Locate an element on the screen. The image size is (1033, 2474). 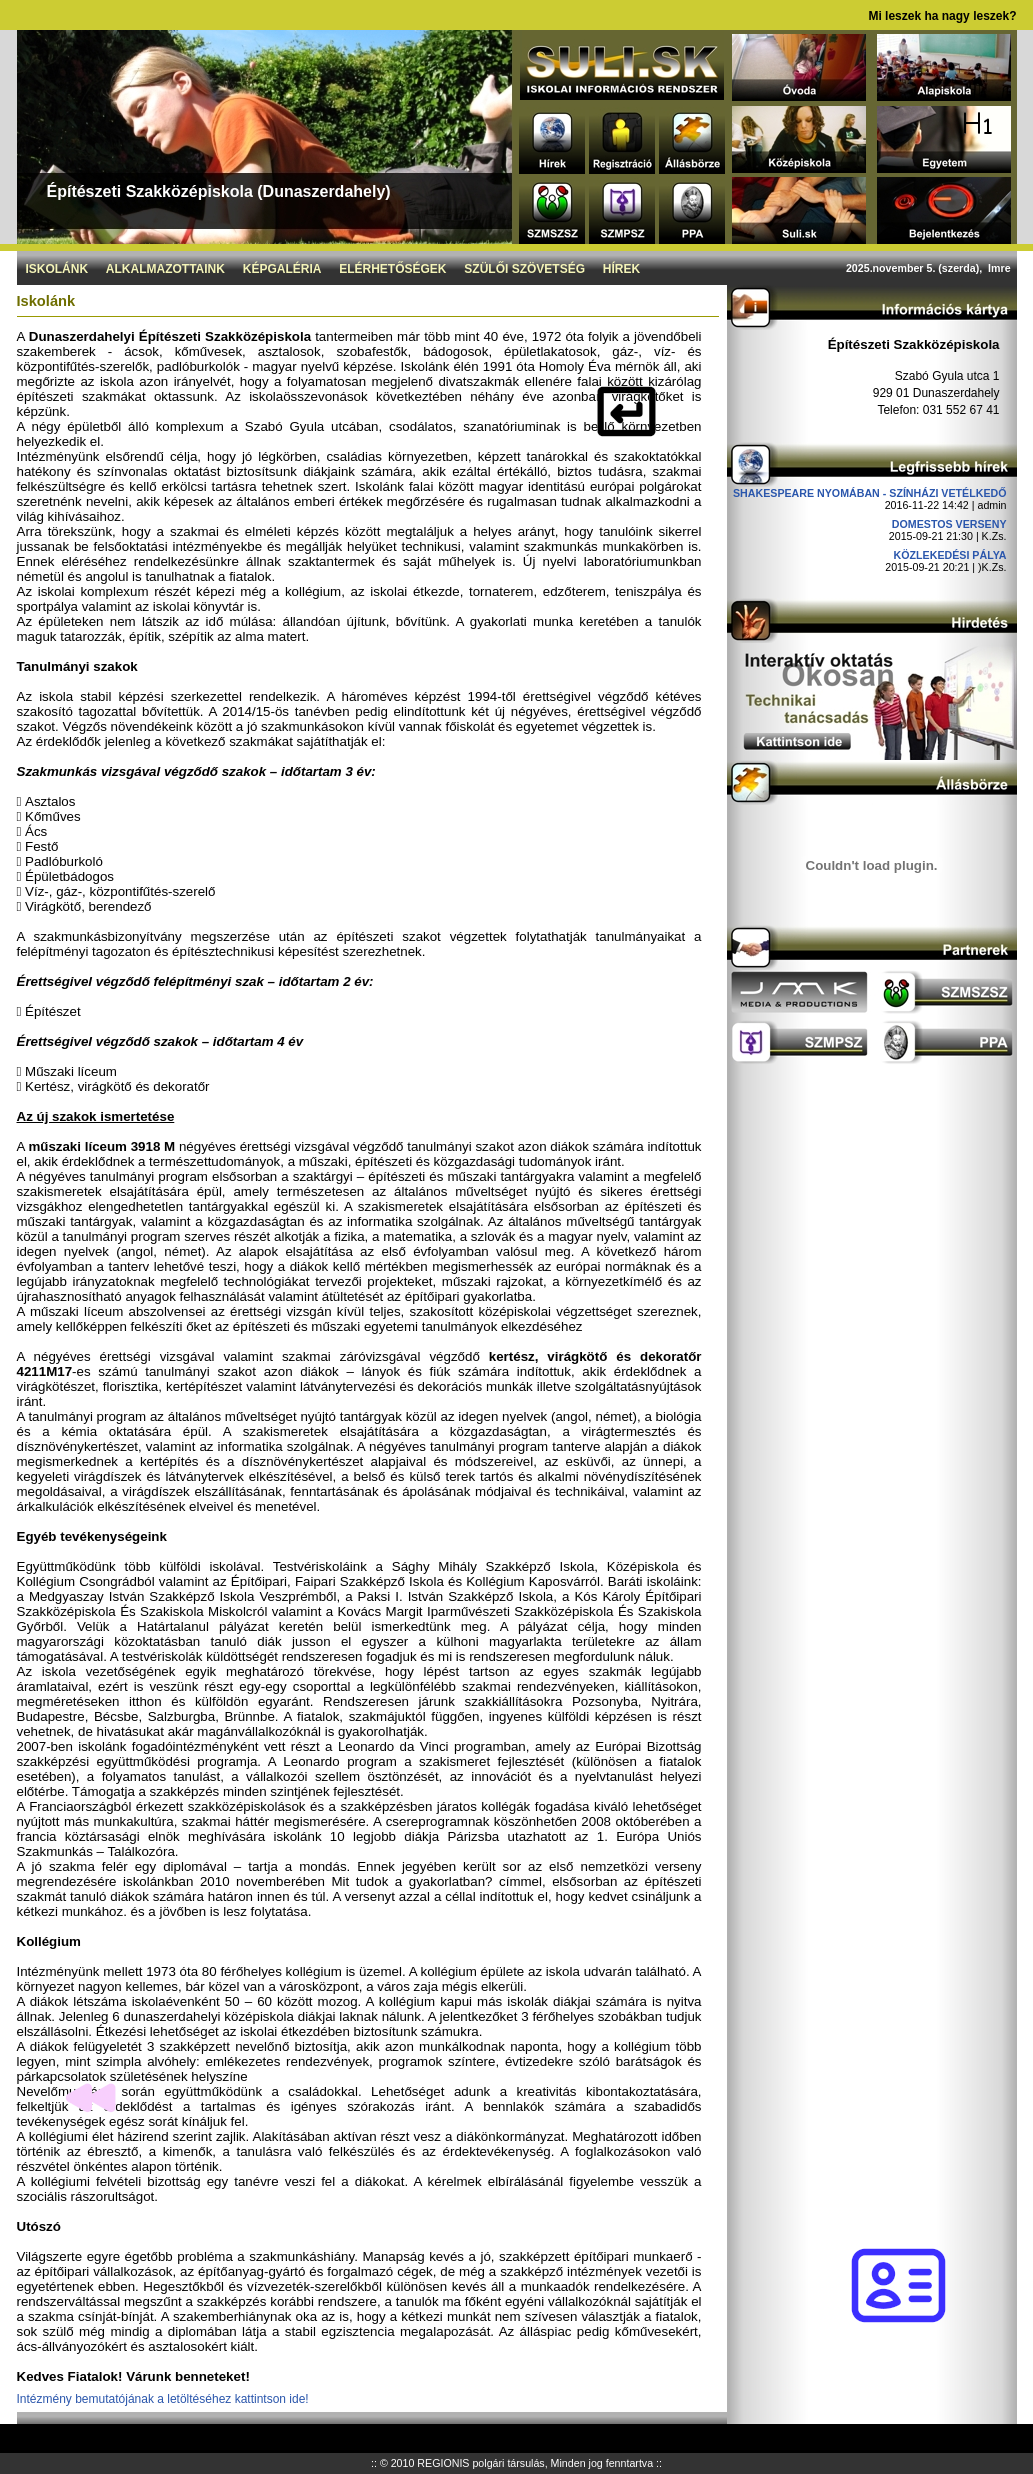
press enter or return to submit is located at coordinates (626, 411).